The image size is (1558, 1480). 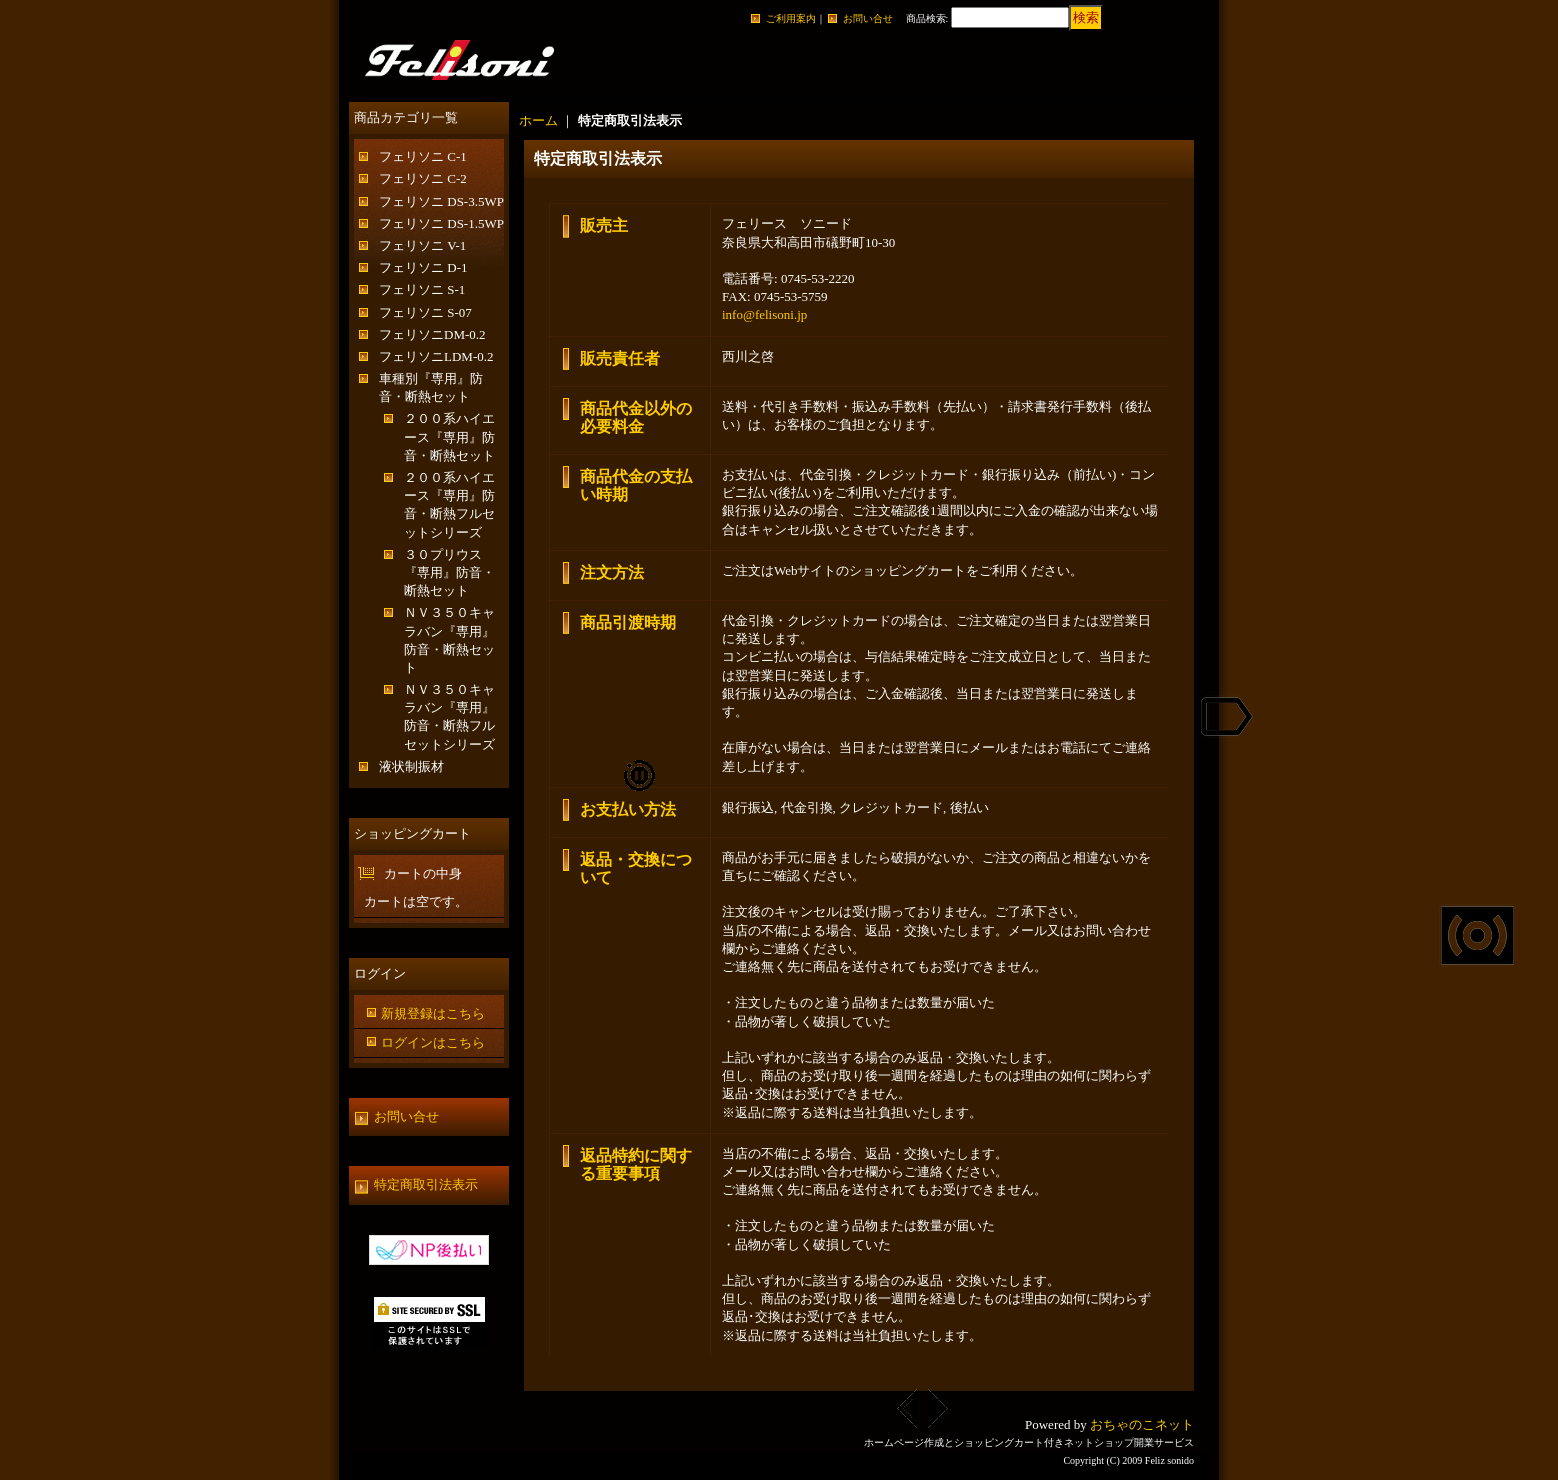 I want to click on switch to the left panel or view, so click(x=922, y=1408).